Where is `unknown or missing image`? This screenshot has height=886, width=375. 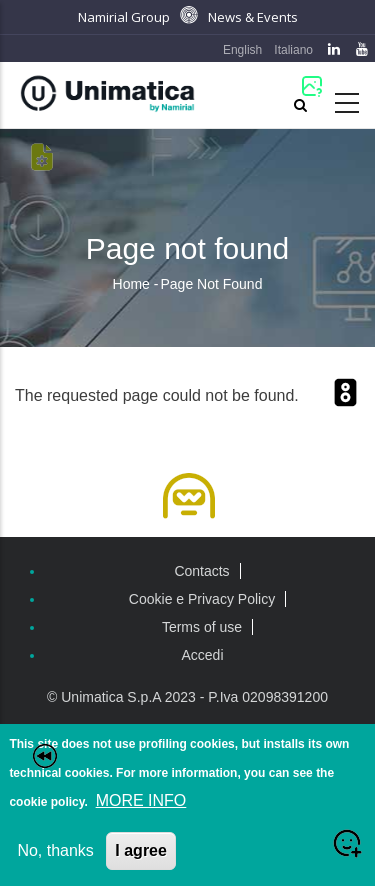
unknown or missing image is located at coordinates (312, 86).